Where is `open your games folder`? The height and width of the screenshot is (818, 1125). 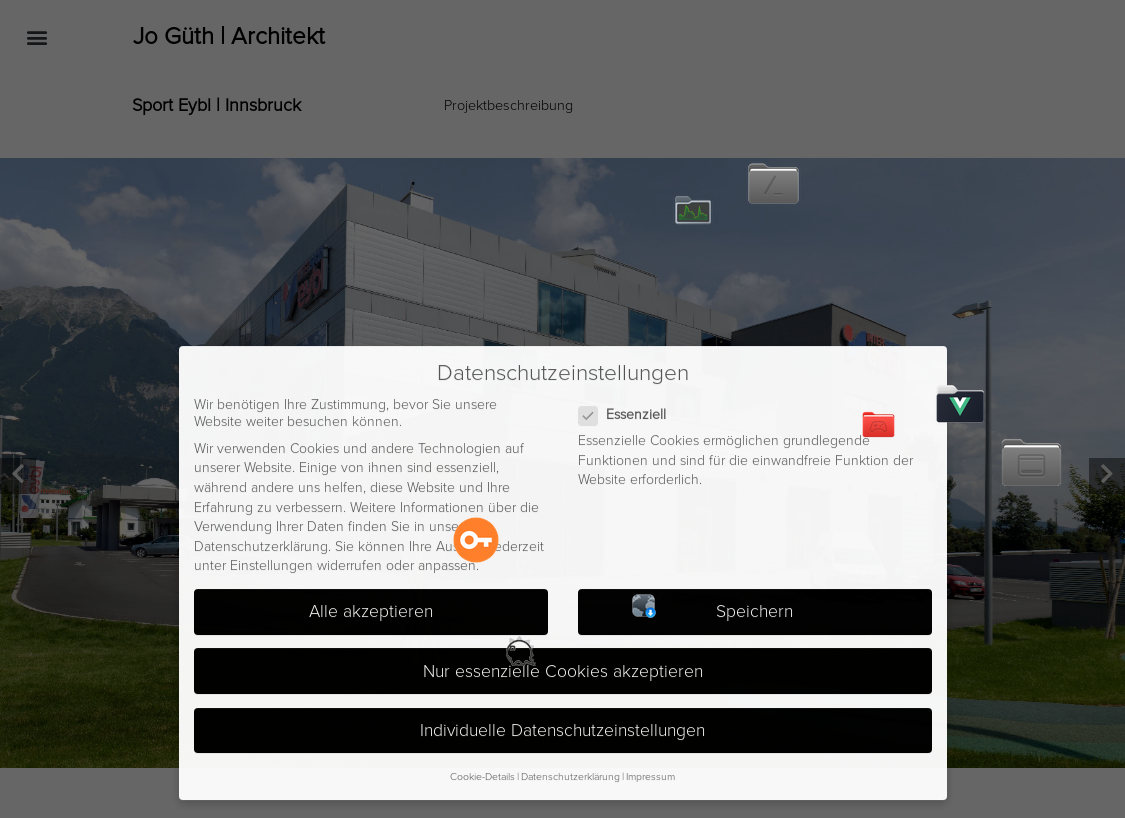
open your games folder is located at coordinates (878, 424).